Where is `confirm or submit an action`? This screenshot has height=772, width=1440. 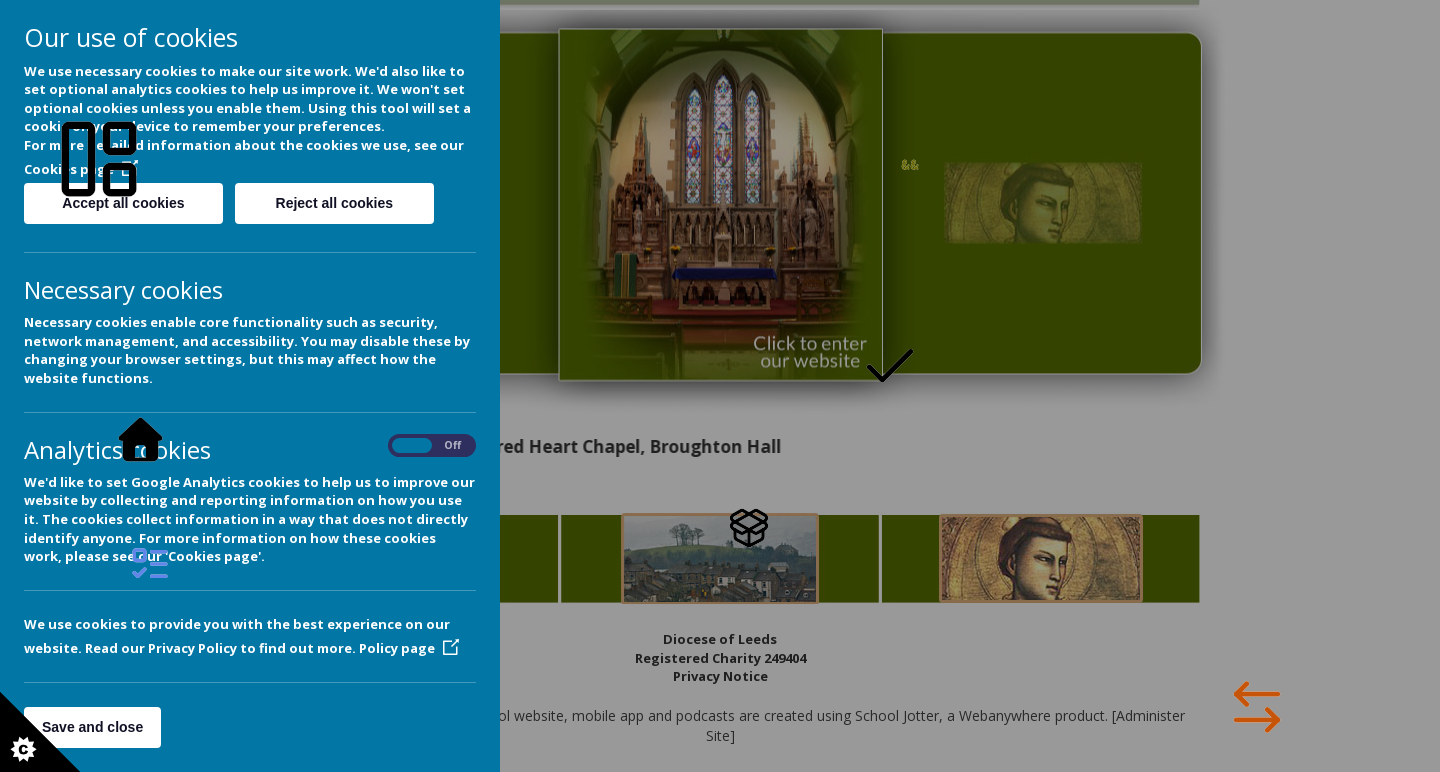 confirm or submit an action is located at coordinates (890, 367).